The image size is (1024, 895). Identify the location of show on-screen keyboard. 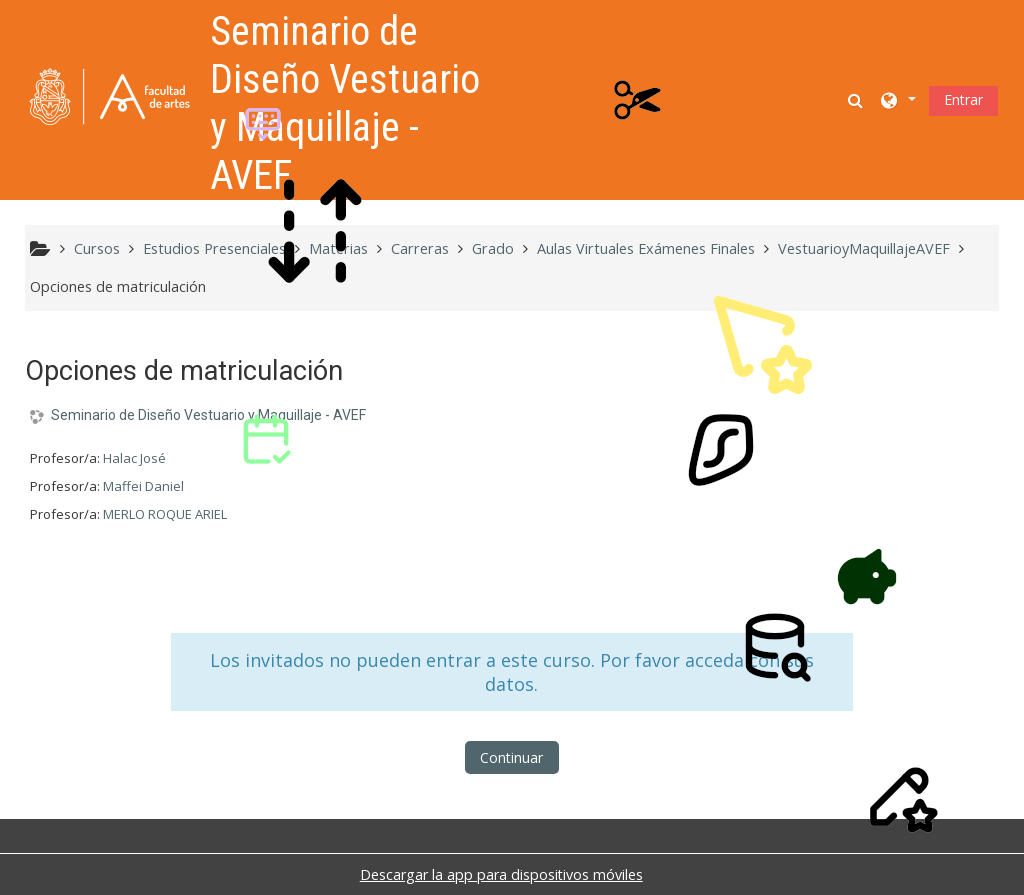
(263, 124).